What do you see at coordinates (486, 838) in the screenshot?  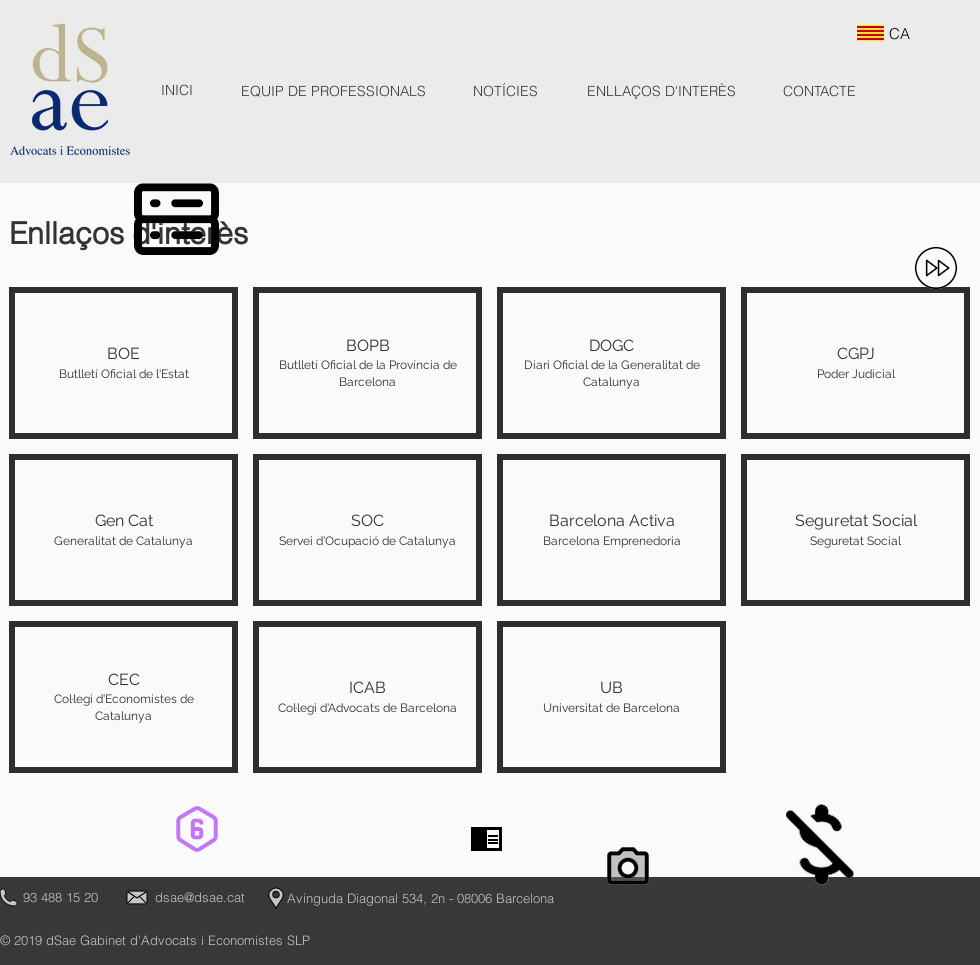 I see `switch to reader mode for distraction-free reading` at bounding box center [486, 838].